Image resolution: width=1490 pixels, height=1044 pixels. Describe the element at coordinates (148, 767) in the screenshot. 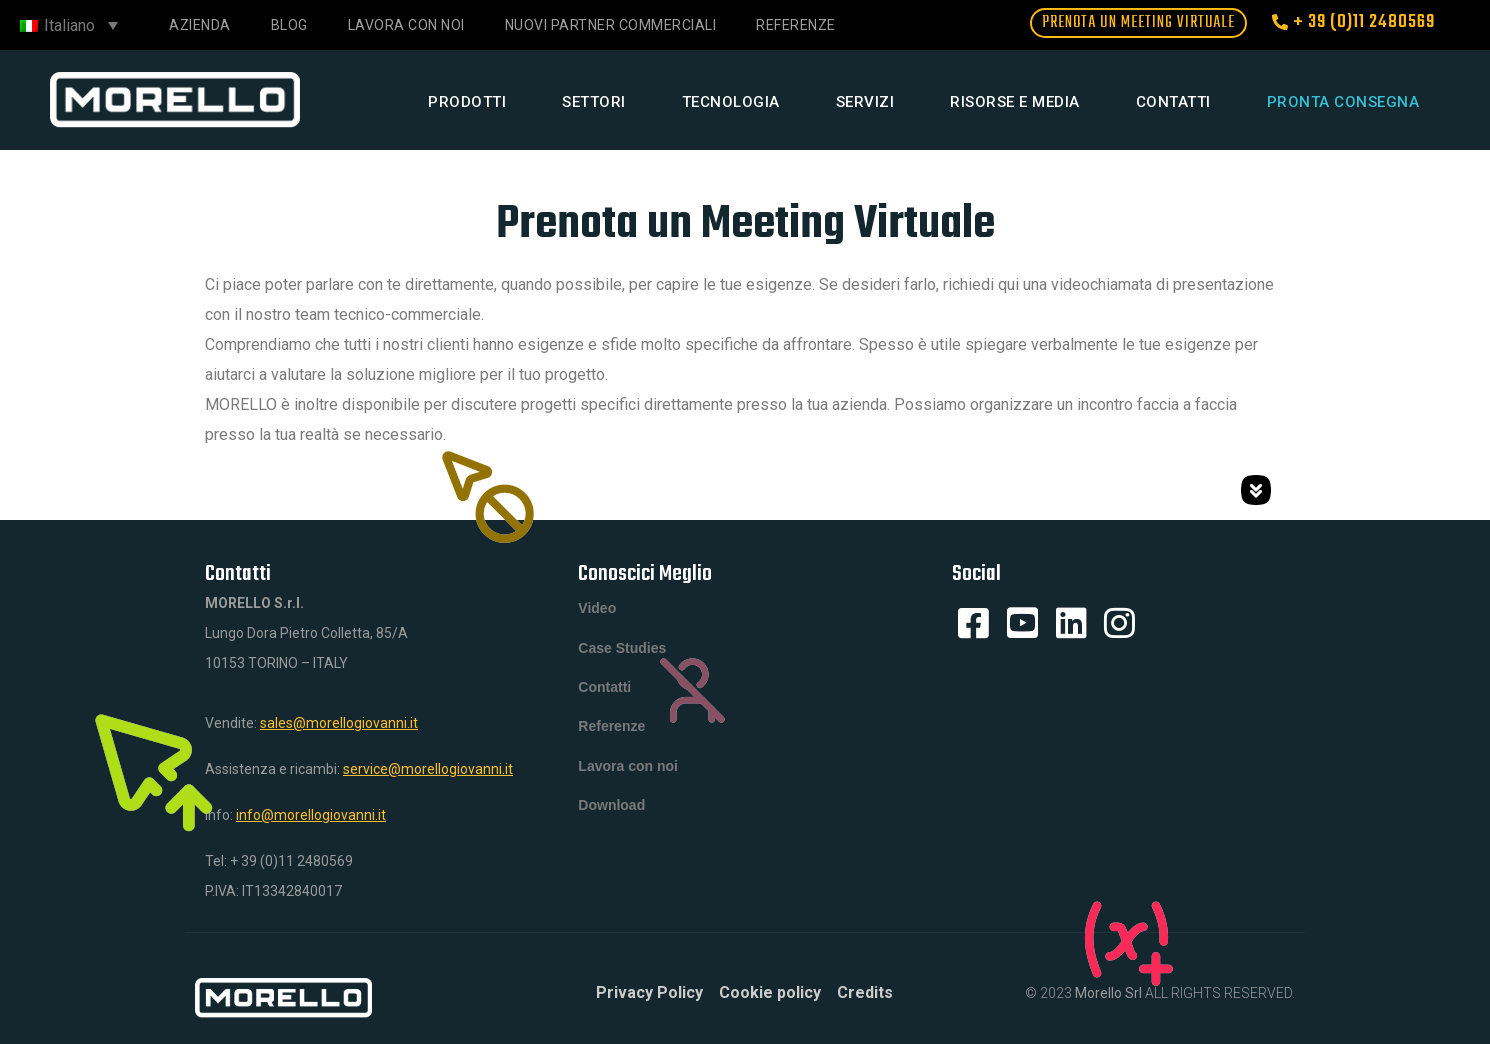

I see `scroll to top of page` at that location.